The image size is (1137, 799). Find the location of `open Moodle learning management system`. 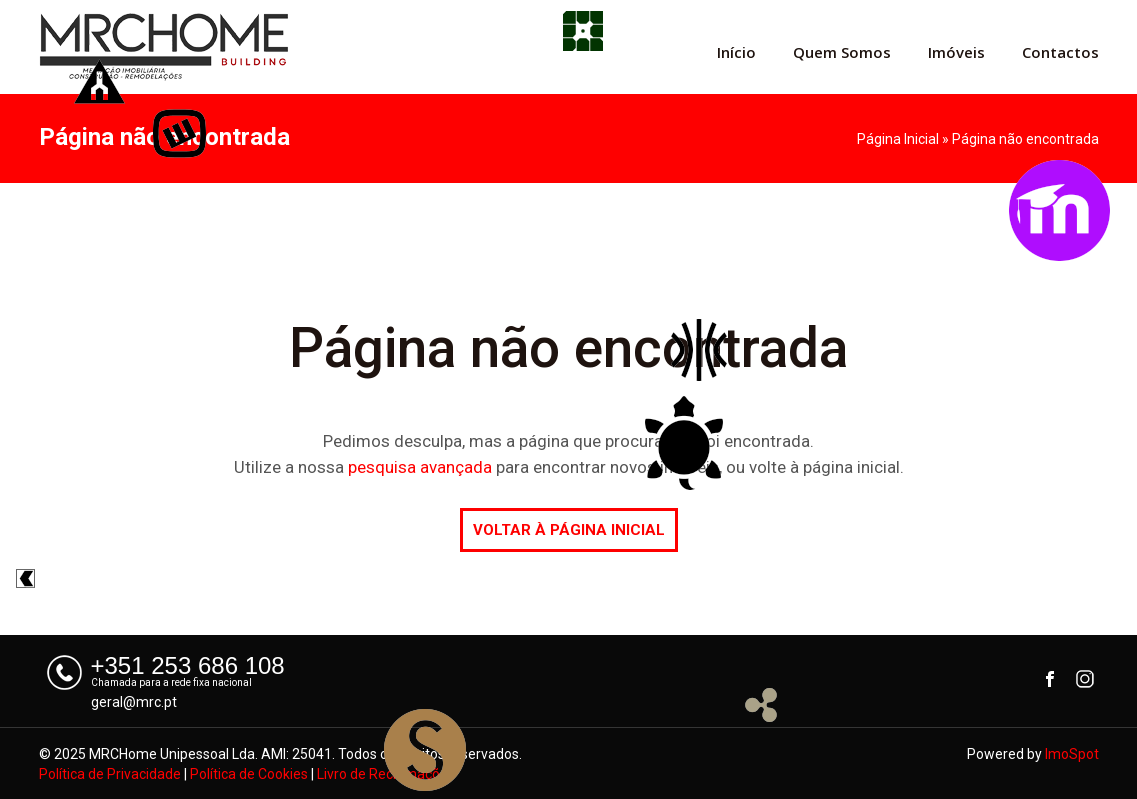

open Moodle learning management system is located at coordinates (1059, 210).